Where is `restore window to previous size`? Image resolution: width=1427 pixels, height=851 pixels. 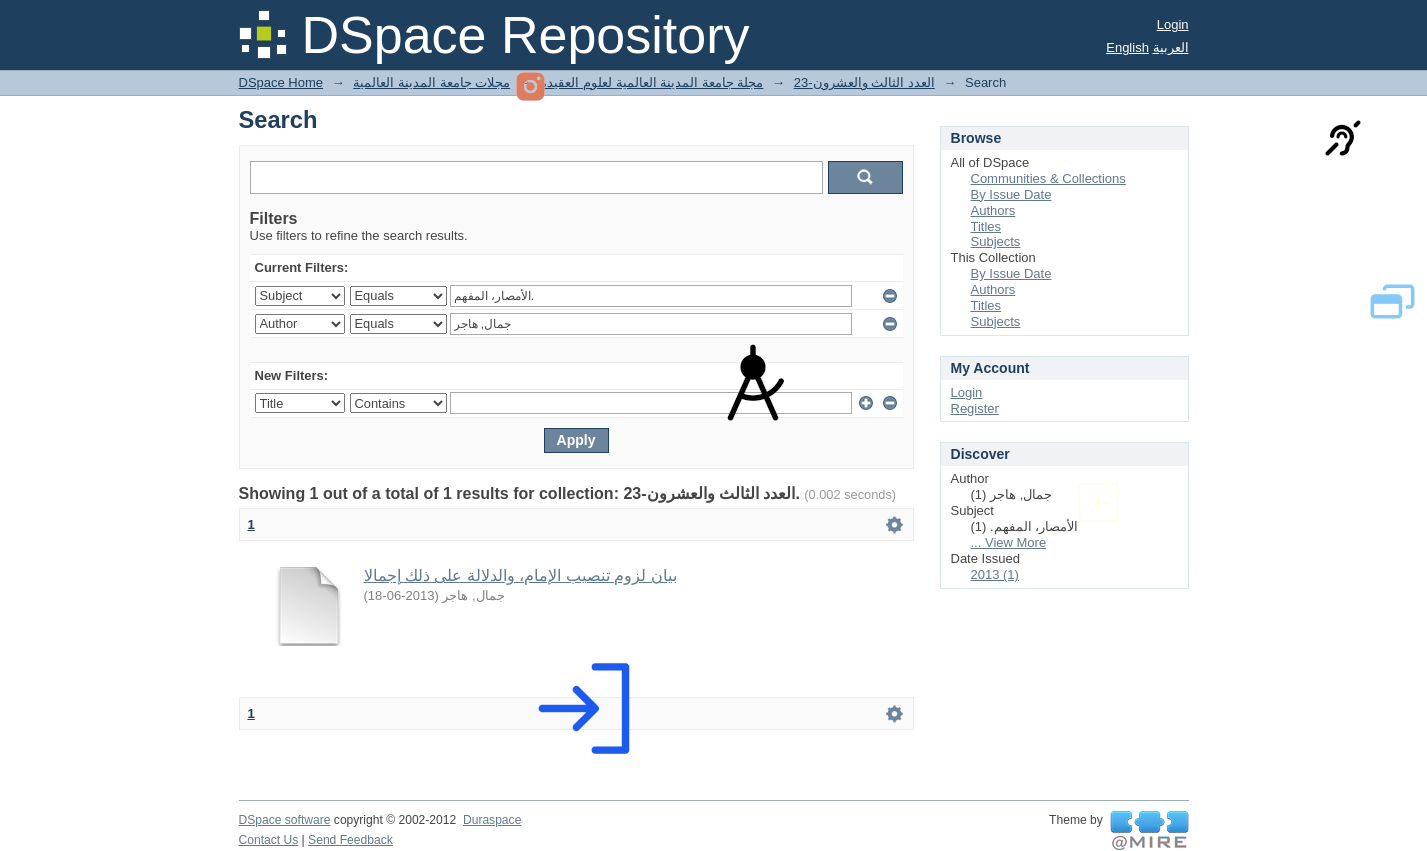
restore window to previous size is located at coordinates (1392, 301).